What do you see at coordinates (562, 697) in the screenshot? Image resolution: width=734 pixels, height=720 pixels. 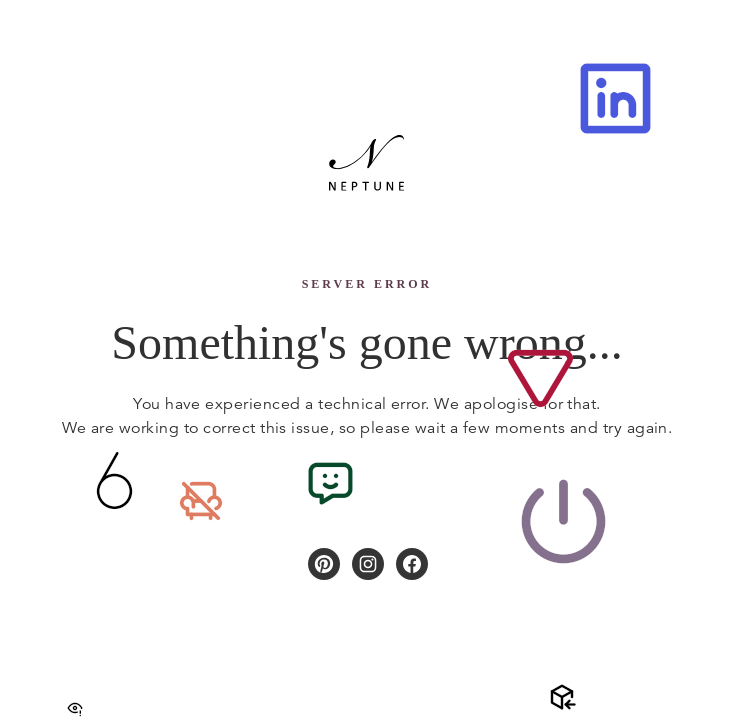 I see `import a package or module` at bounding box center [562, 697].